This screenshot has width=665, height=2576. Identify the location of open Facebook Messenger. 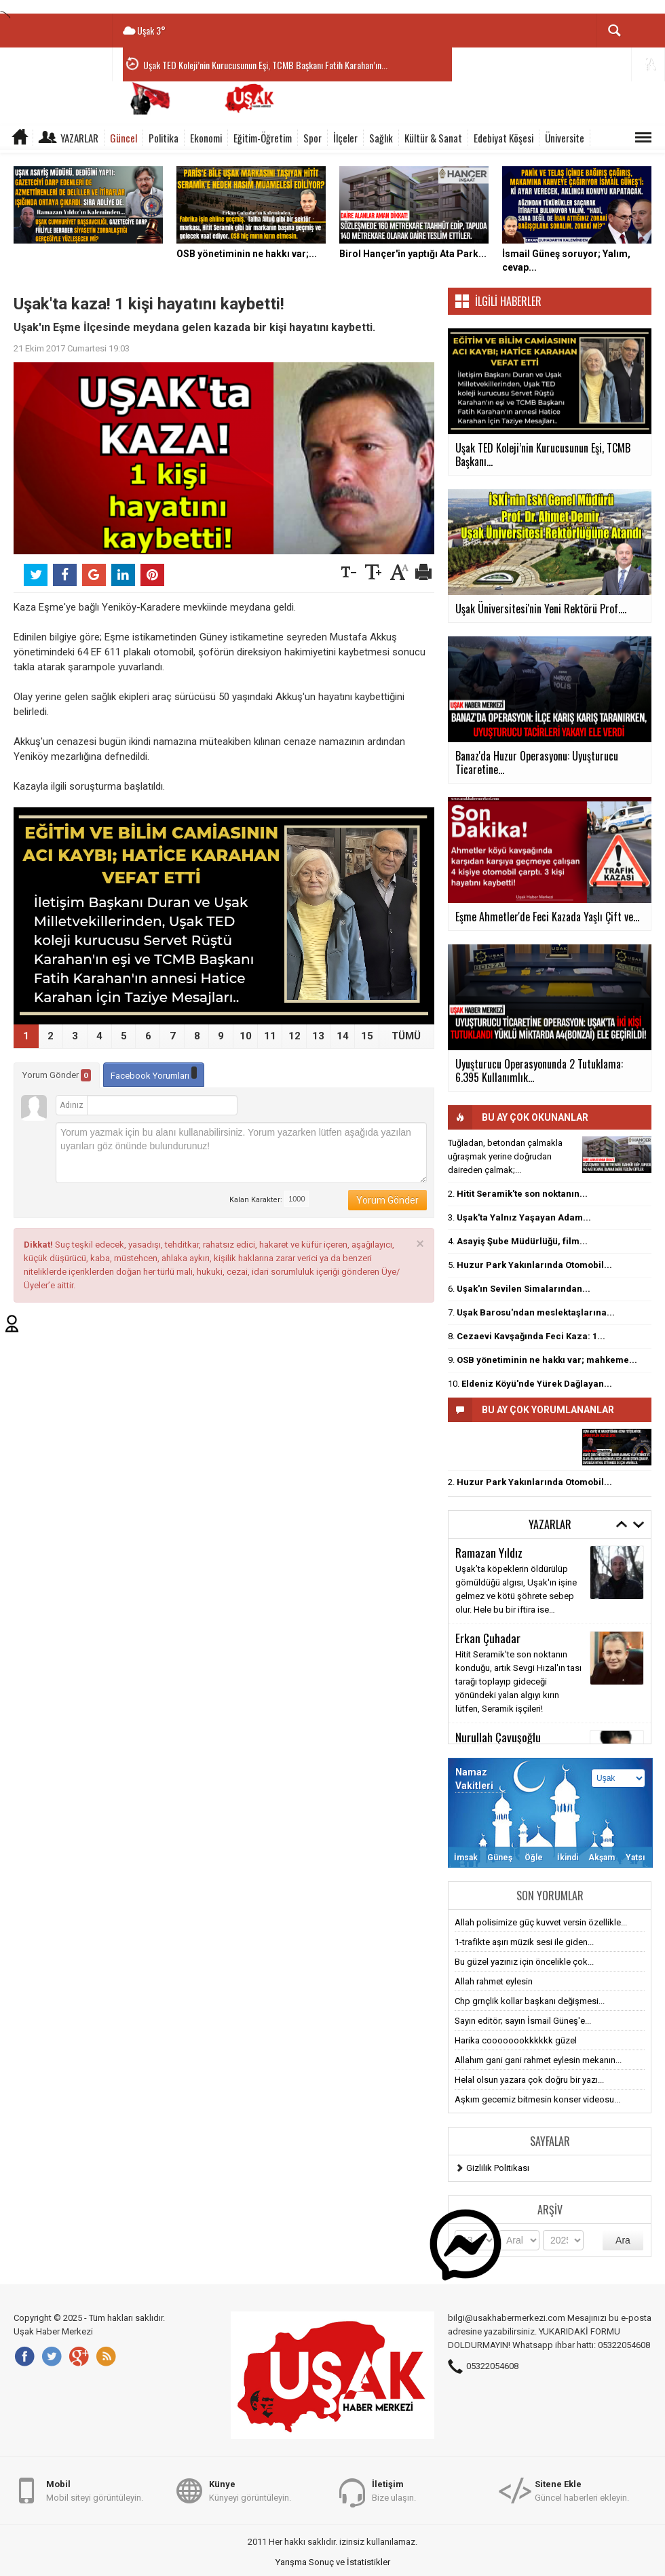
(466, 2245).